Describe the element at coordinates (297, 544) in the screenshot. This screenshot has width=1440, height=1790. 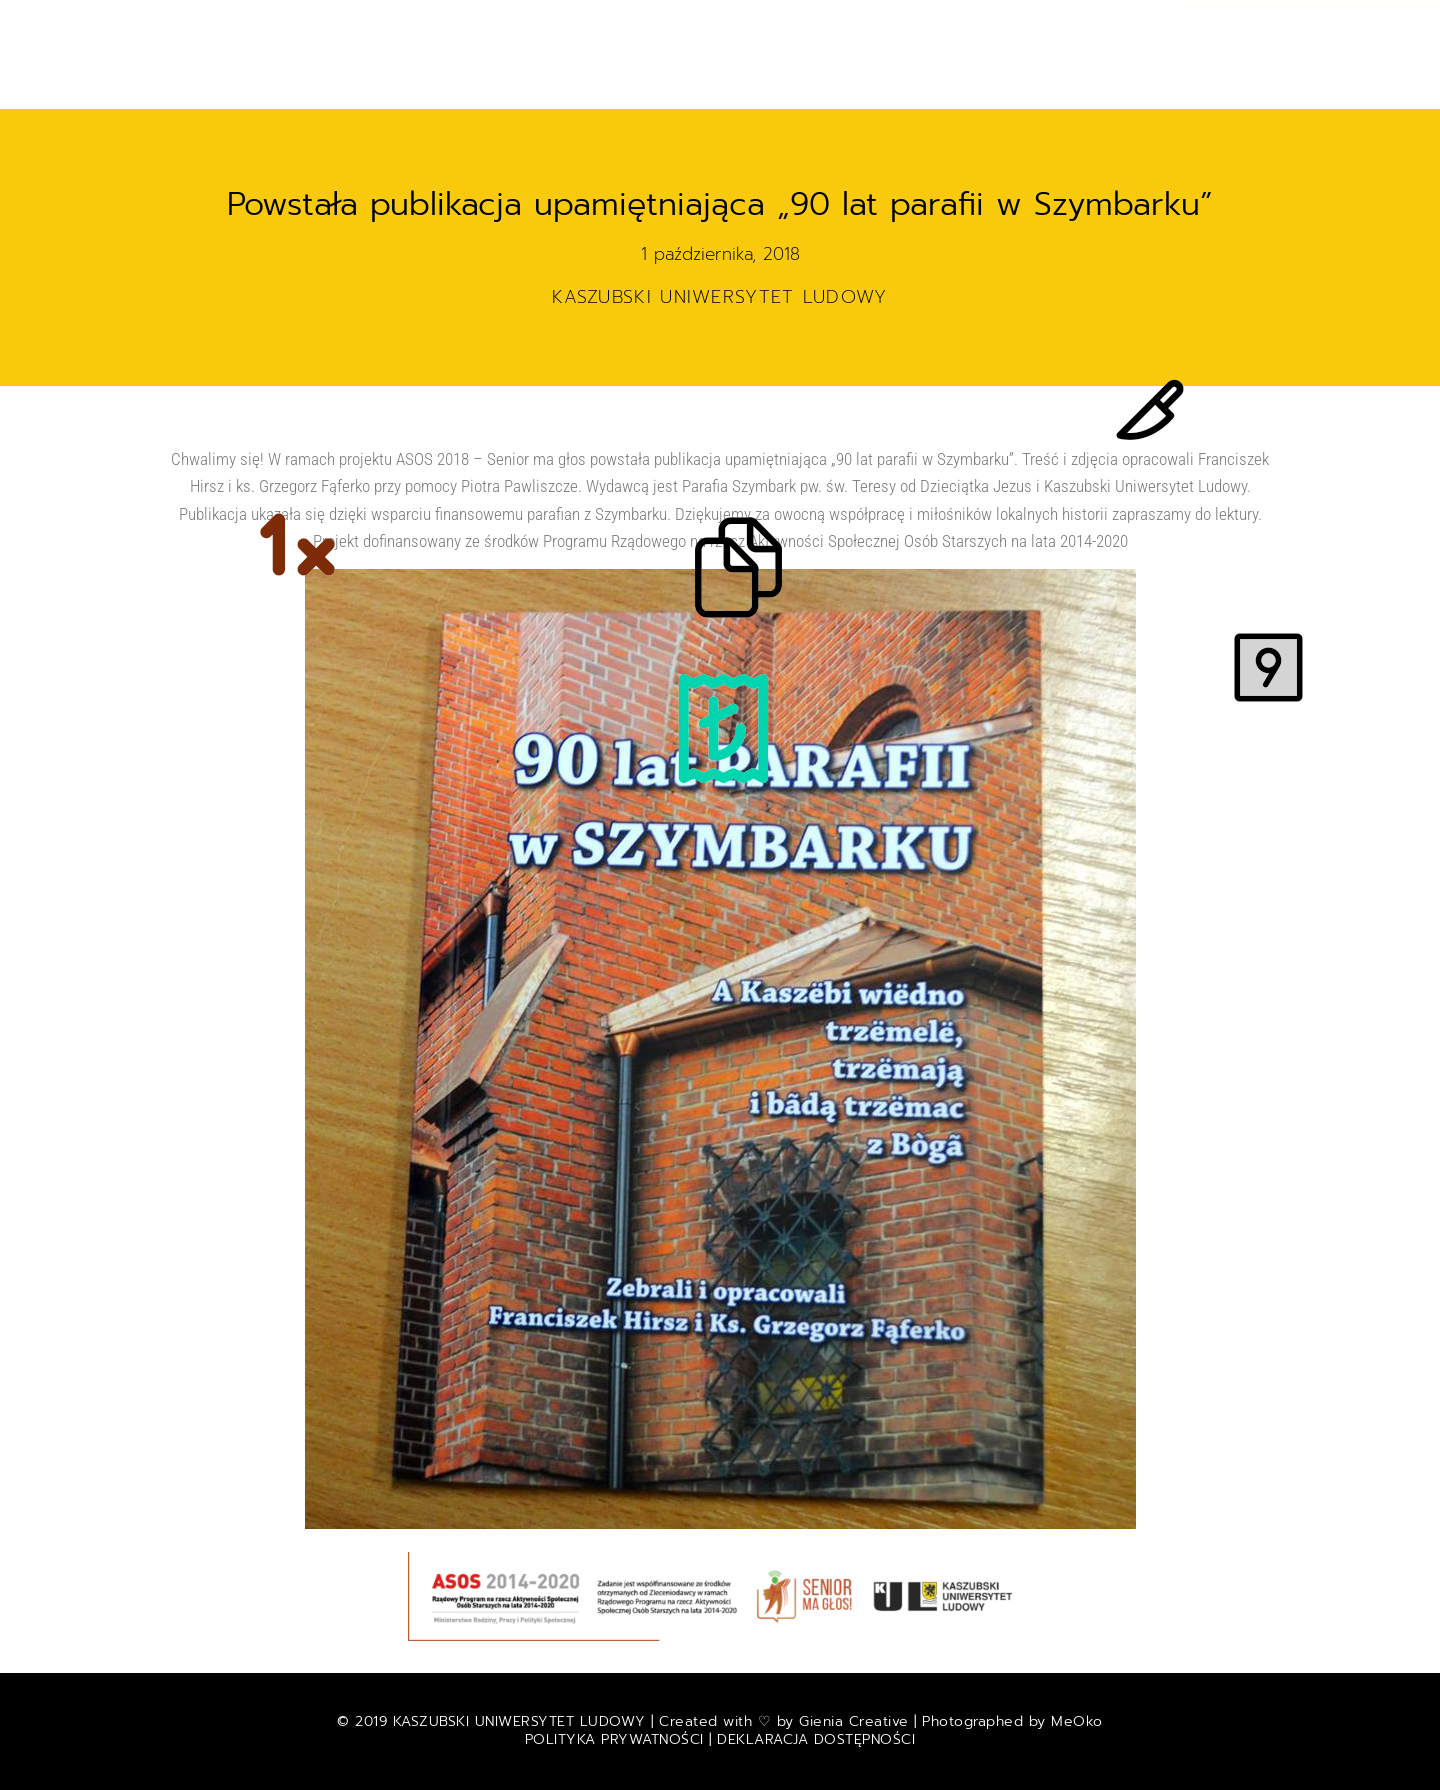
I see `set playback speed to 1x (normal speed)` at that location.